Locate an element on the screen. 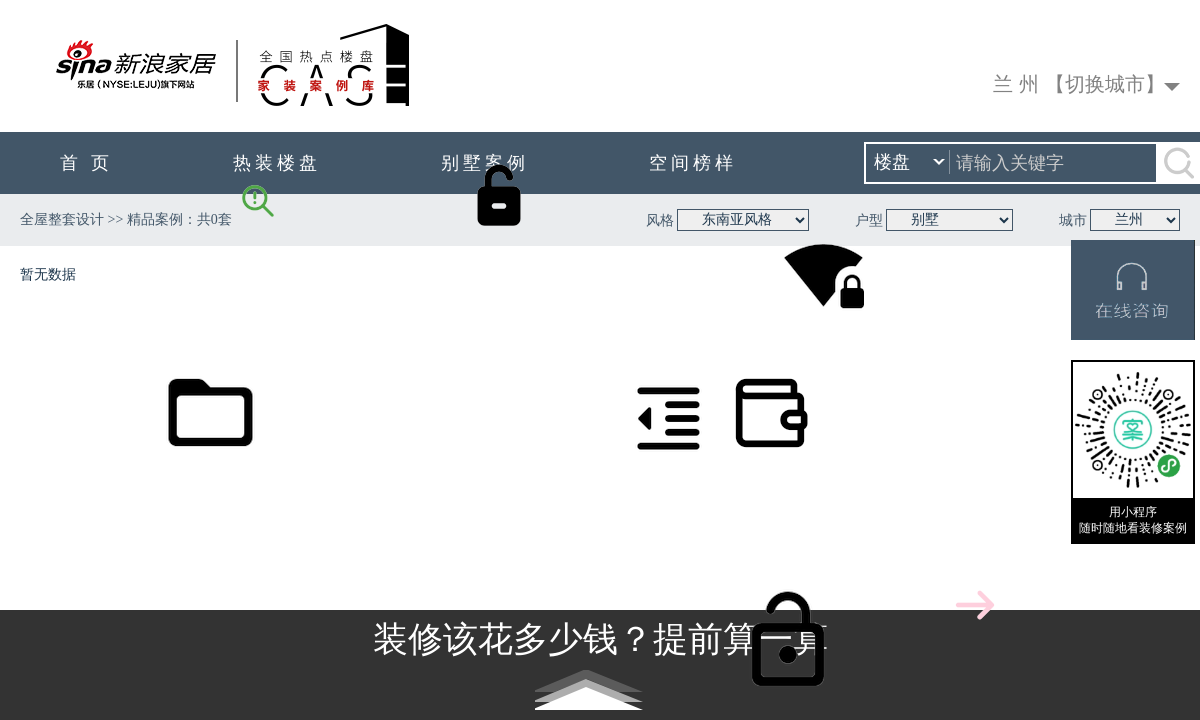 The image size is (1200, 720). search error or warning is located at coordinates (258, 201).